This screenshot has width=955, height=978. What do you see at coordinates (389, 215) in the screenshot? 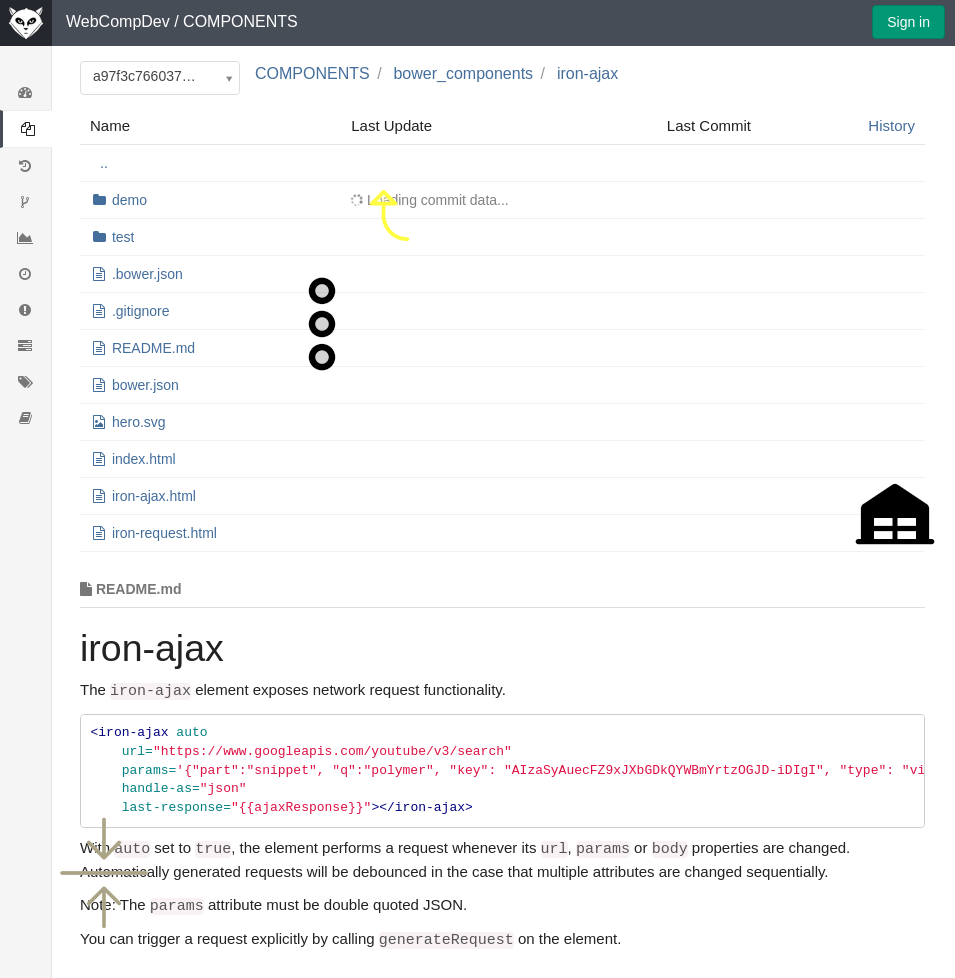
I see `go back and up in navigation` at bounding box center [389, 215].